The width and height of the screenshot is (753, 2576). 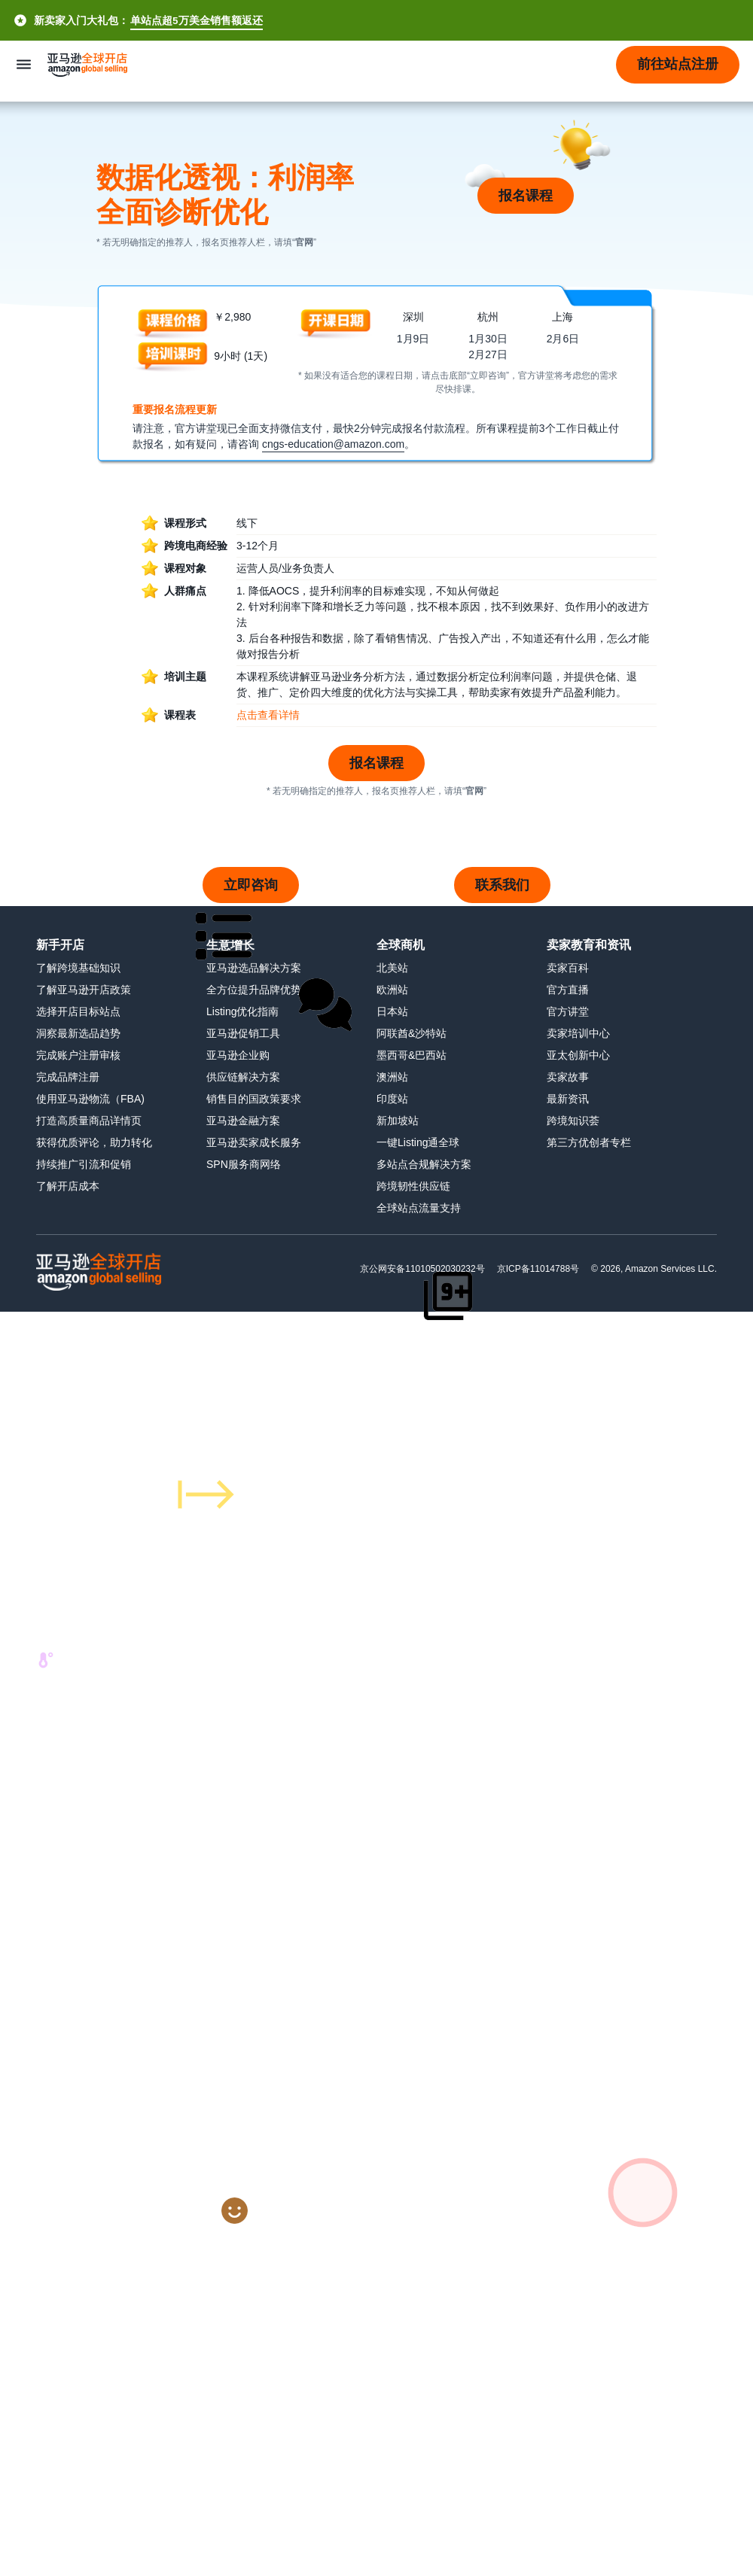 I want to click on open chat or messaging, so click(x=325, y=1005).